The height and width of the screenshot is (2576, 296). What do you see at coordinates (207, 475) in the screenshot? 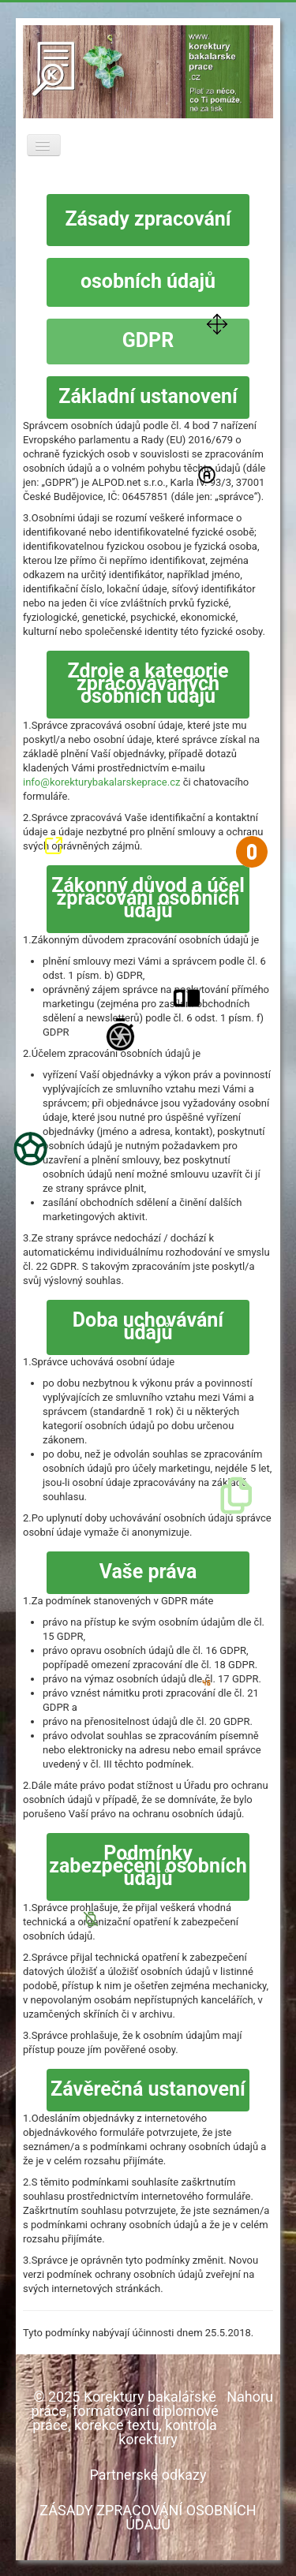
I see `indicates tumble dry at any heat setting` at bounding box center [207, 475].